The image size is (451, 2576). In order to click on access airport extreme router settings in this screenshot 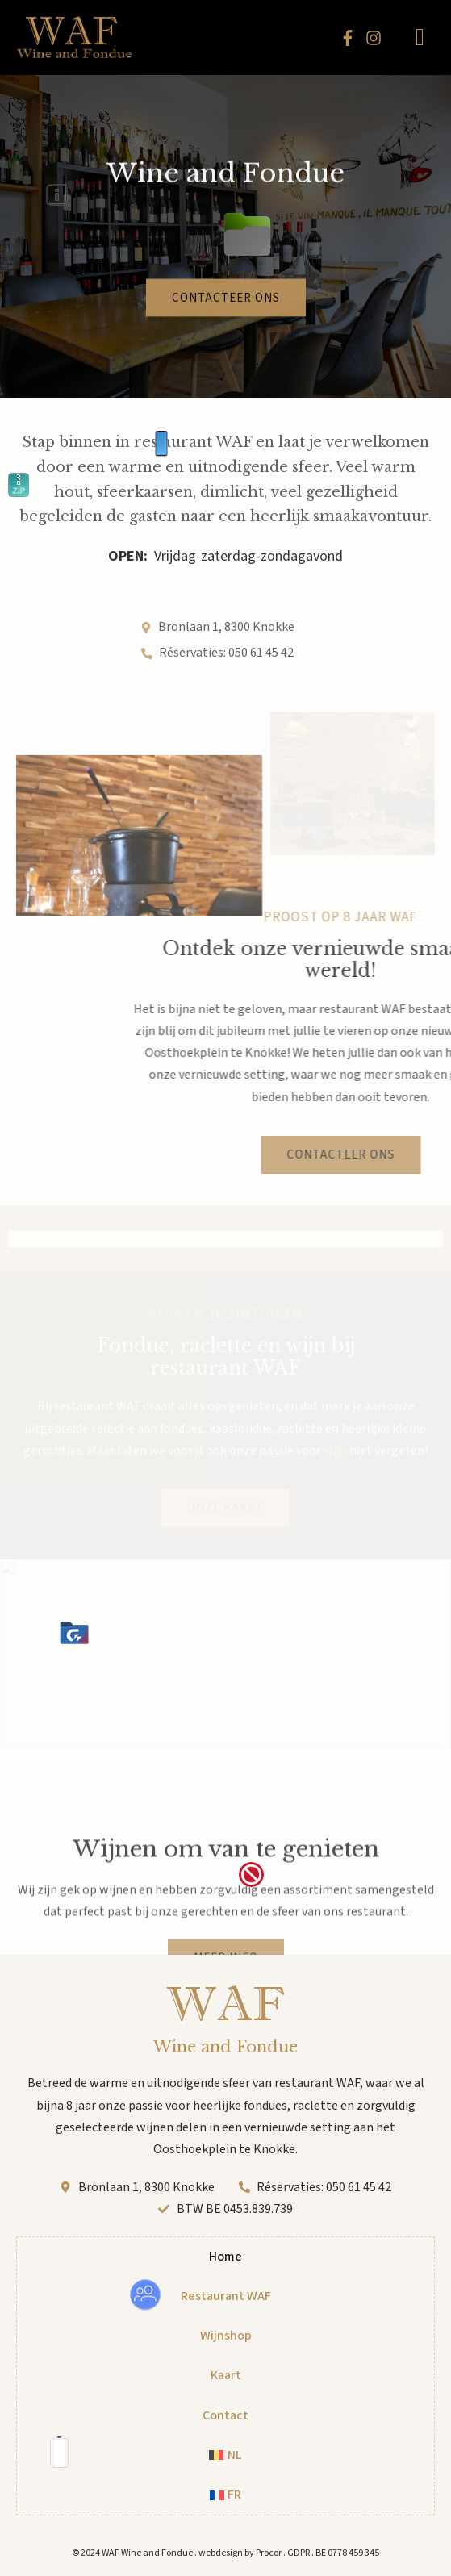, I will do `click(60, 2451)`.